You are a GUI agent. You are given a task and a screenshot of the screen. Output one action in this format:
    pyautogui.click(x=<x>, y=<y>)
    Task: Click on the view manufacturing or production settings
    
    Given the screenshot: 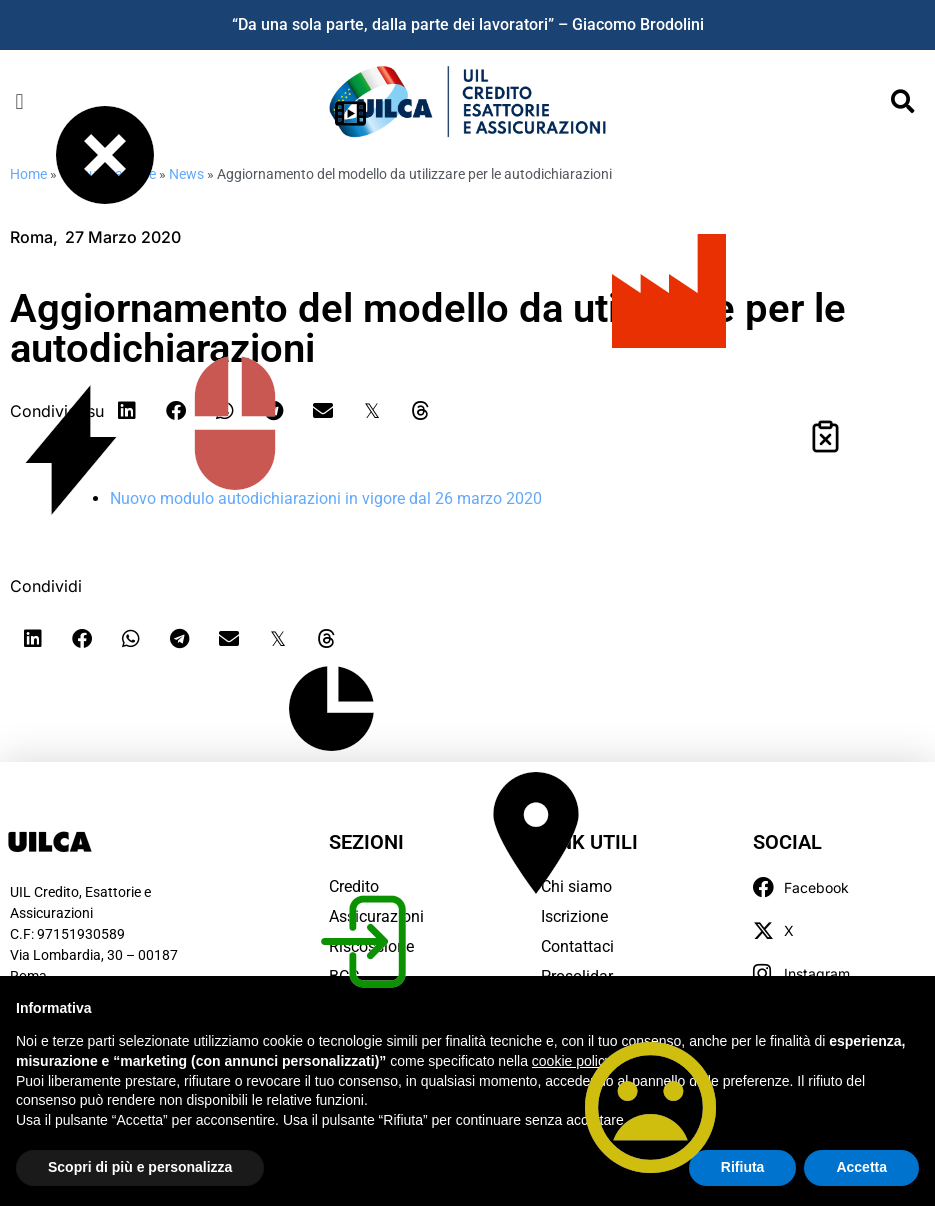 What is the action you would take?
    pyautogui.click(x=669, y=291)
    